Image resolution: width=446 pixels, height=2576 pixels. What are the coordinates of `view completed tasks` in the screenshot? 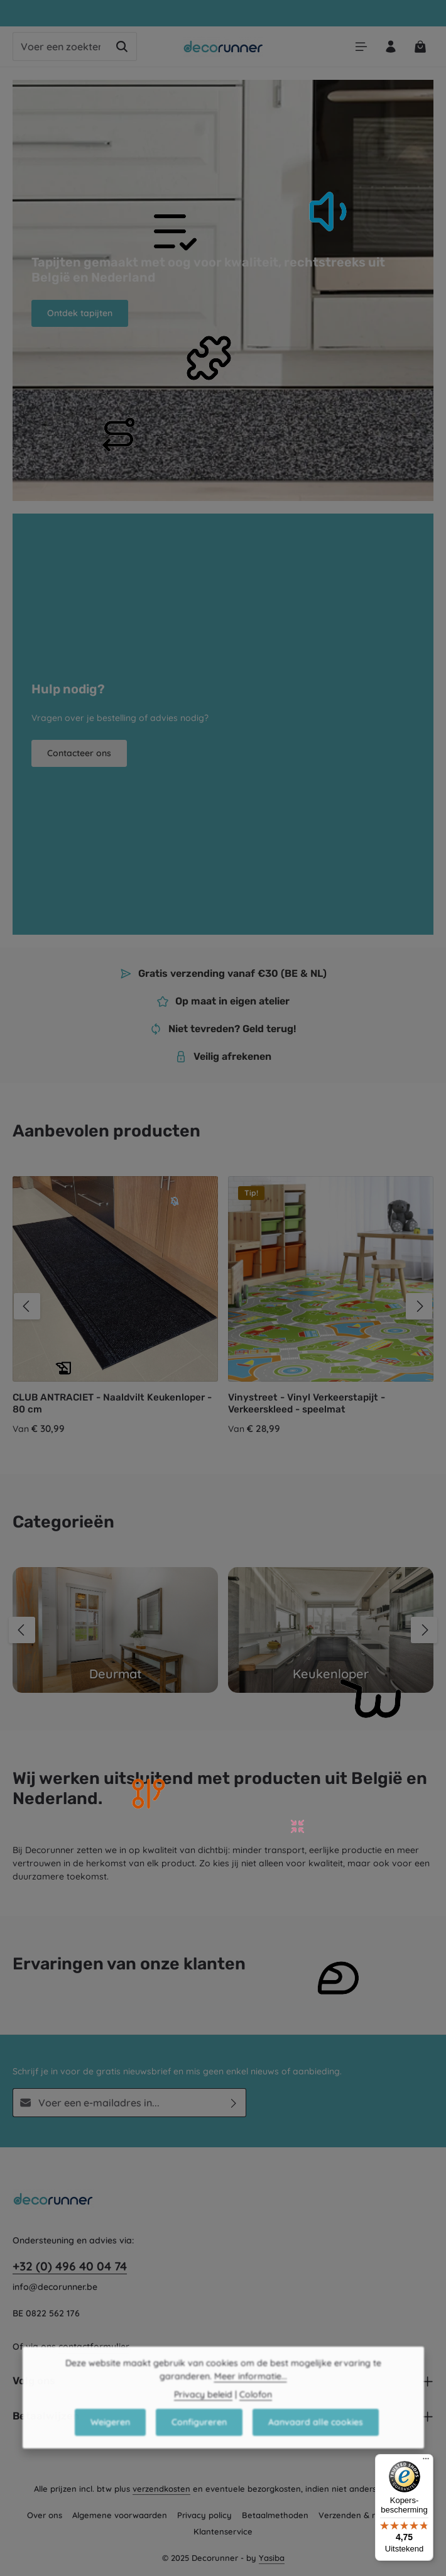 It's located at (175, 231).